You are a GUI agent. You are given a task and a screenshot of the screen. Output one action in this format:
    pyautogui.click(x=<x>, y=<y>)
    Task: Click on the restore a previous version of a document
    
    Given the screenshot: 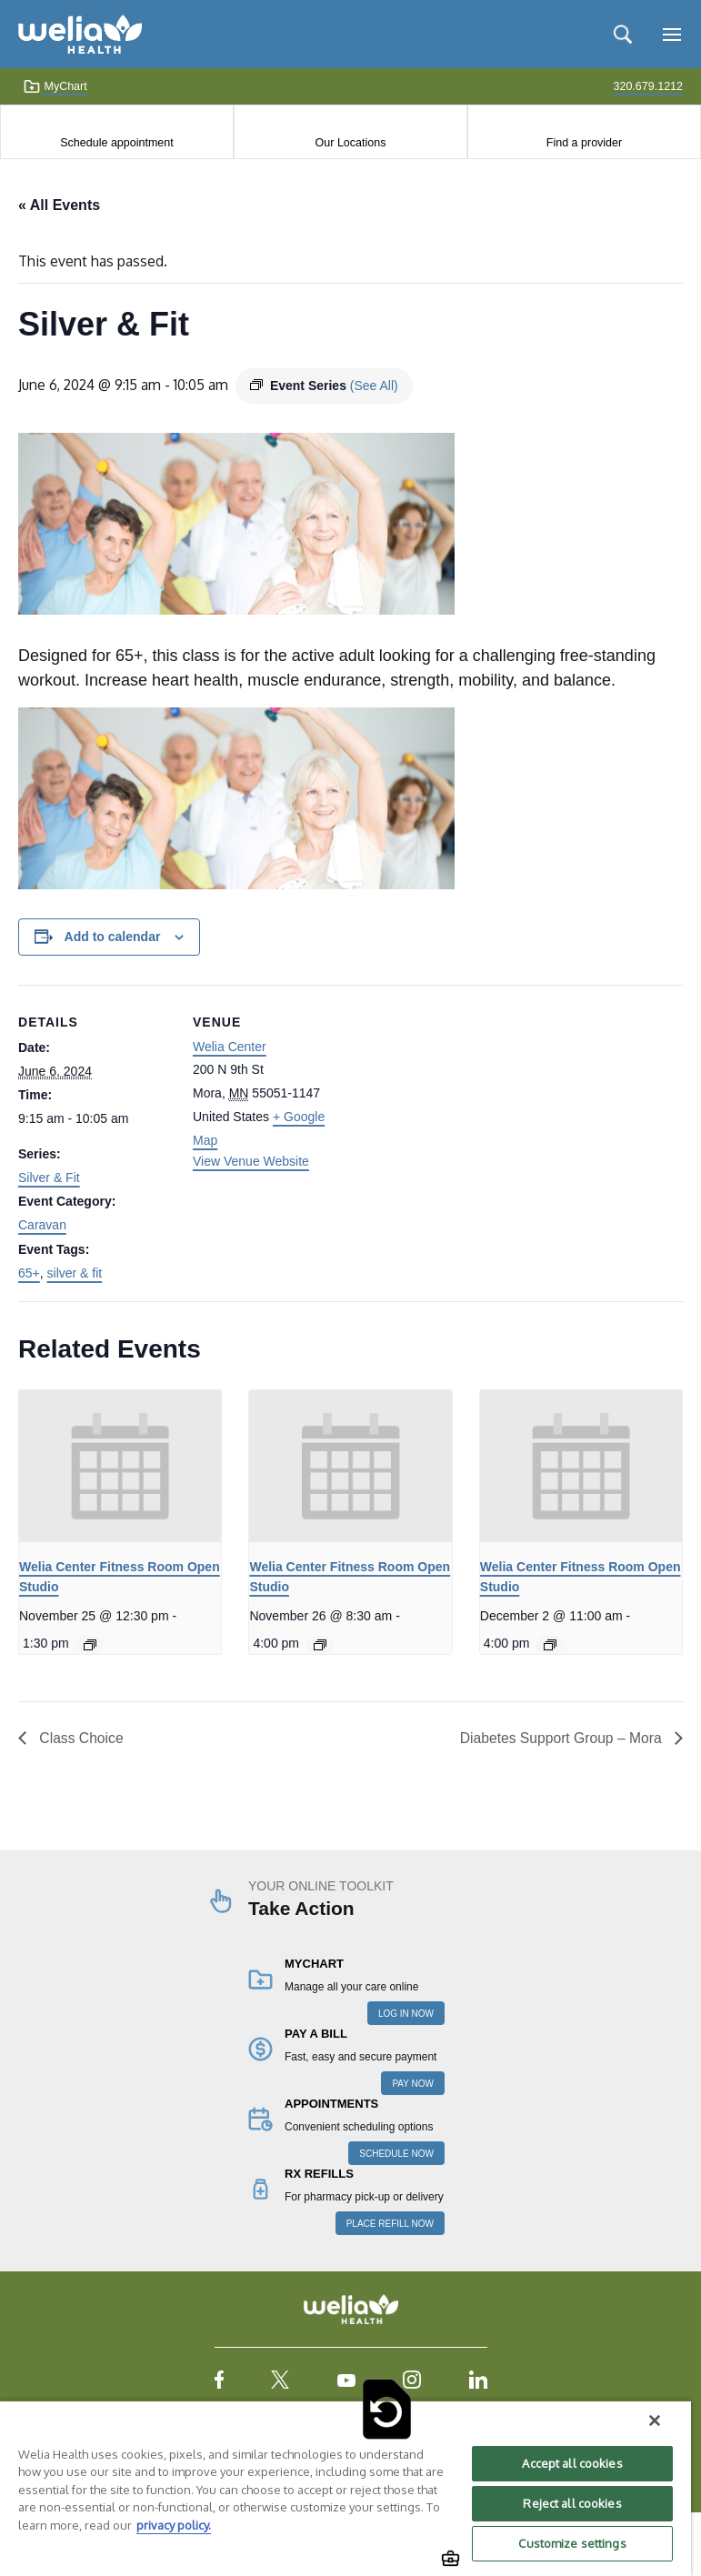 What is the action you would take?
    pyautogui.click(x=386, y=2409)
    